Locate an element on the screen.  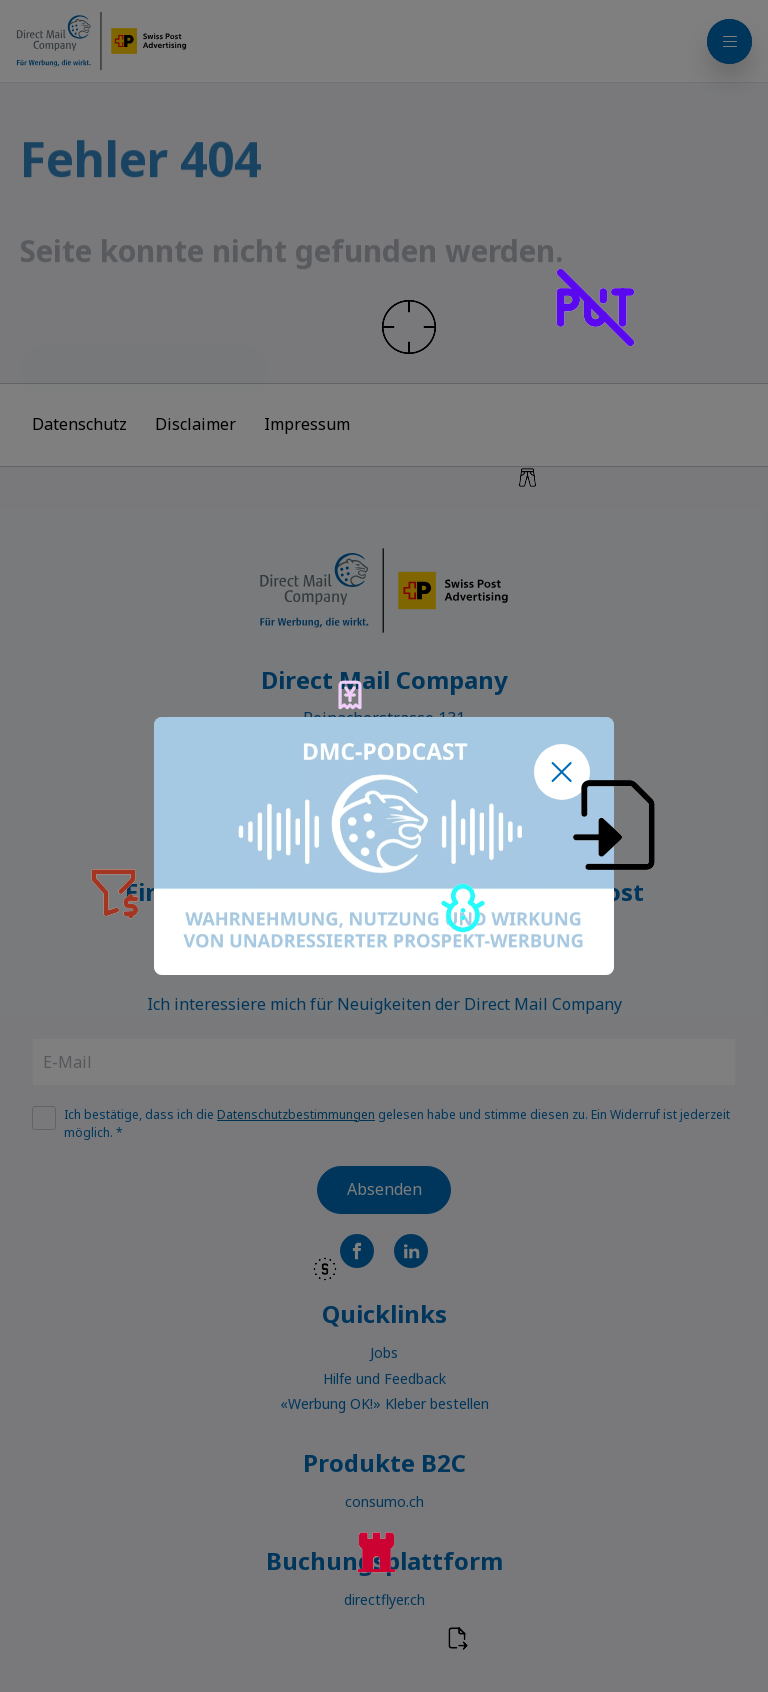
filter results by price or cost is located at coordinates (113, 891).